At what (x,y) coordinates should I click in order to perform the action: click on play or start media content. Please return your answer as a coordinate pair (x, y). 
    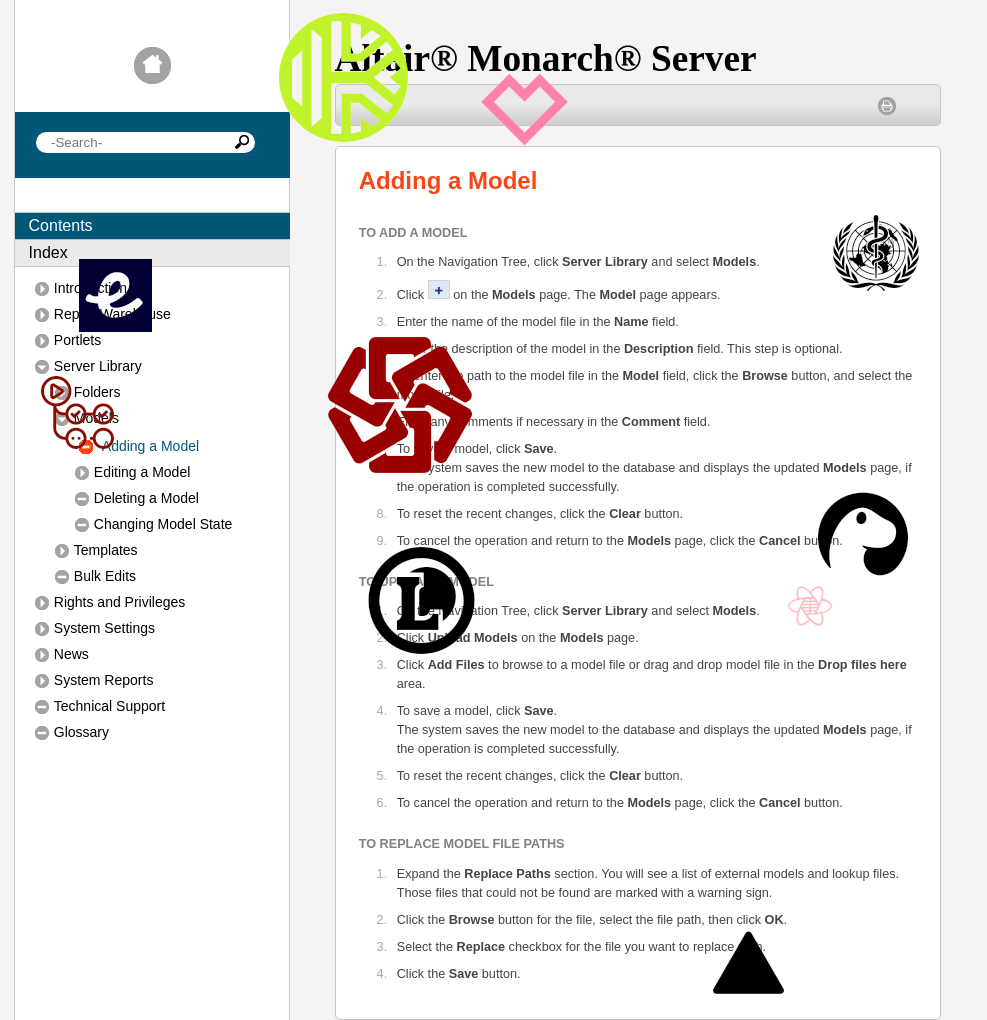
    Looking at the image, I should click on (748, 963).